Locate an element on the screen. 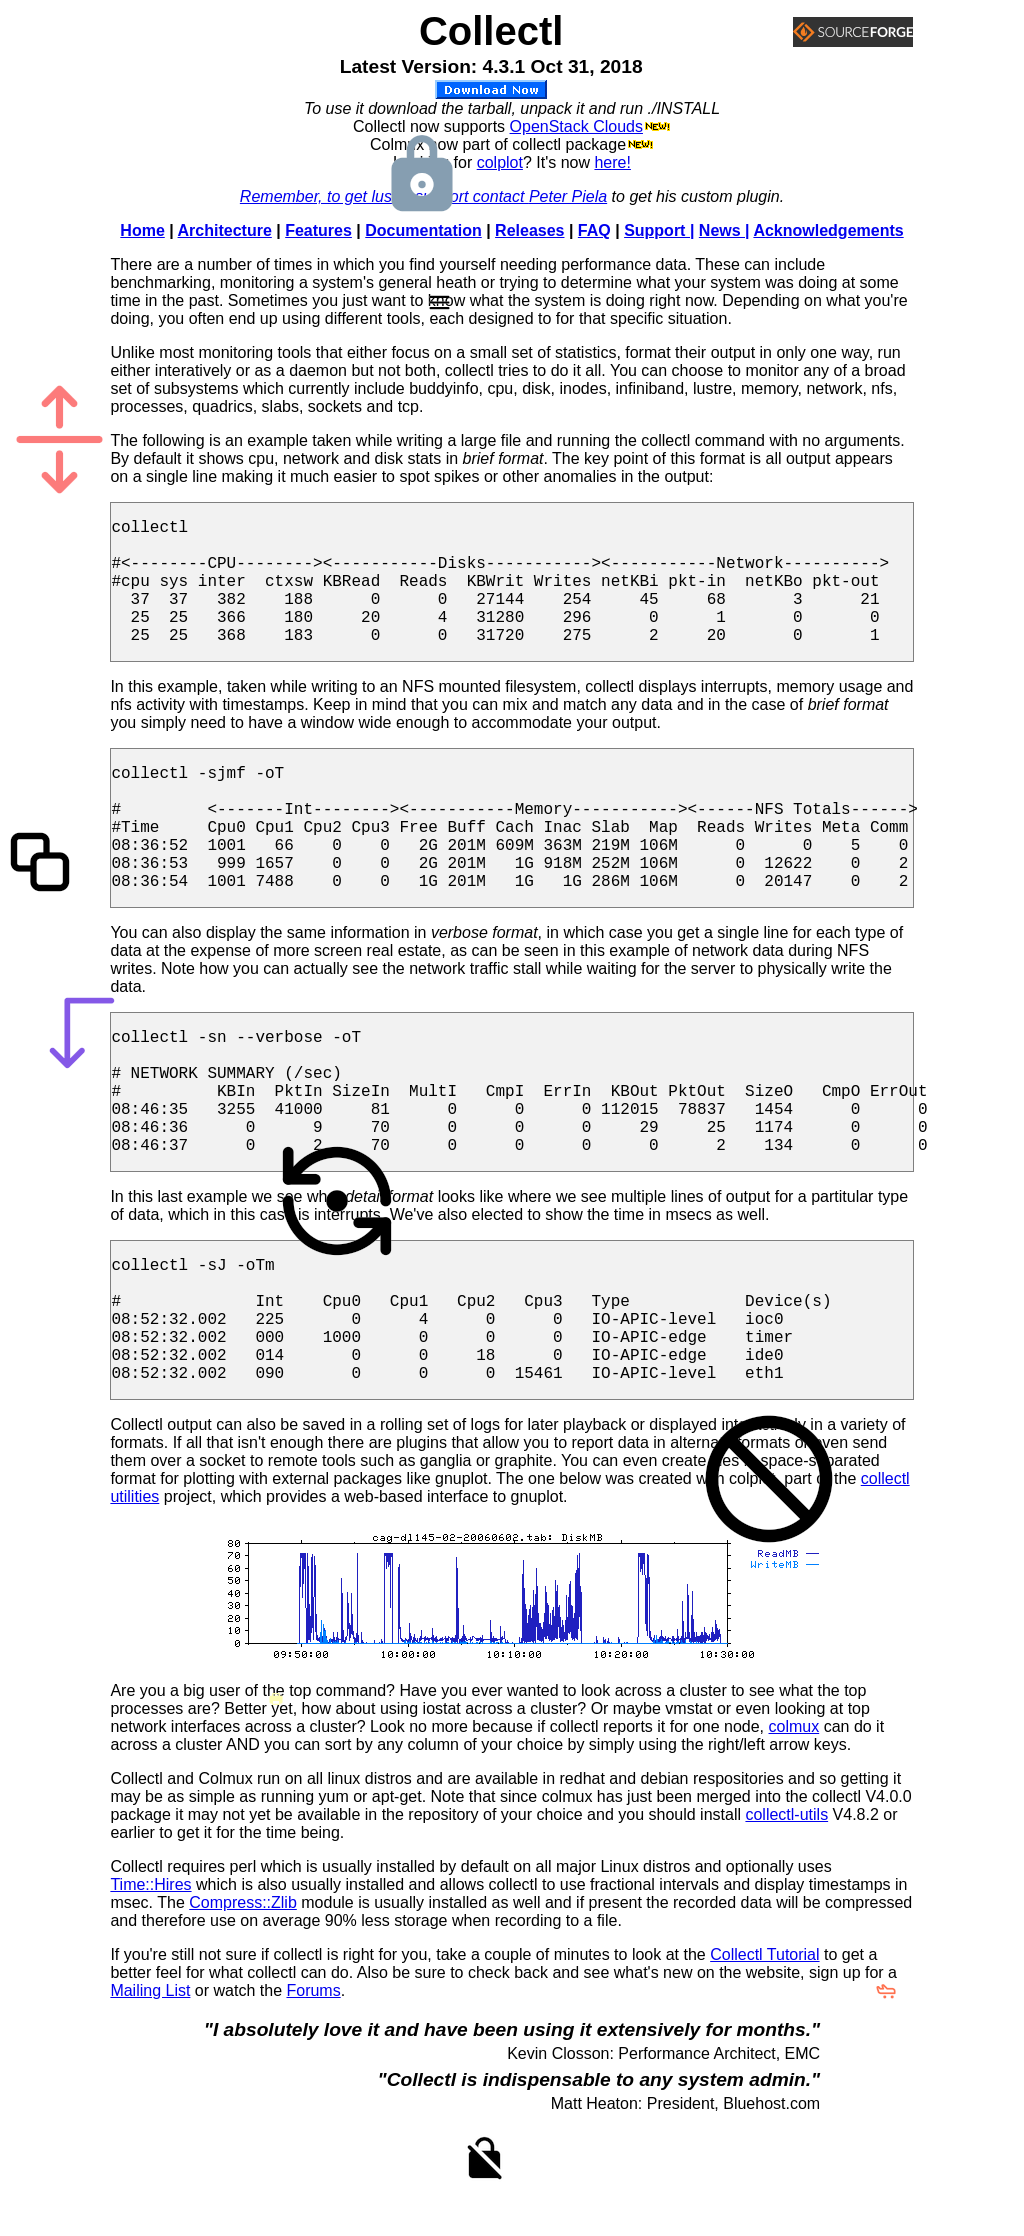 Image resolution: width=1024 pixels, height=2236 pixels. print the current document is located at coordinates (276, 1699).